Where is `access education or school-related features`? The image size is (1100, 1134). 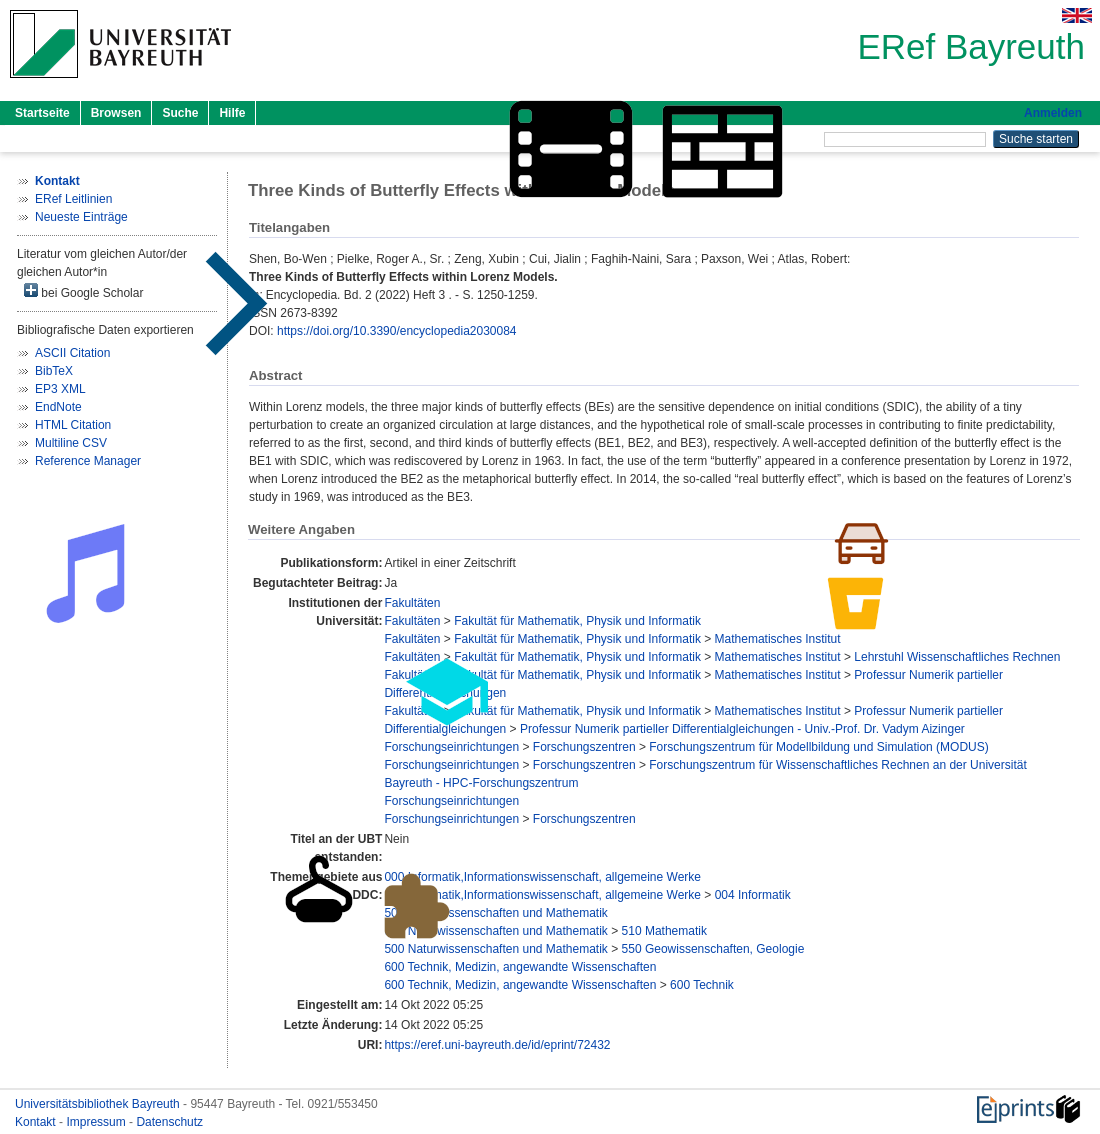 access education or school-related features is located at coordinates (447, 692).